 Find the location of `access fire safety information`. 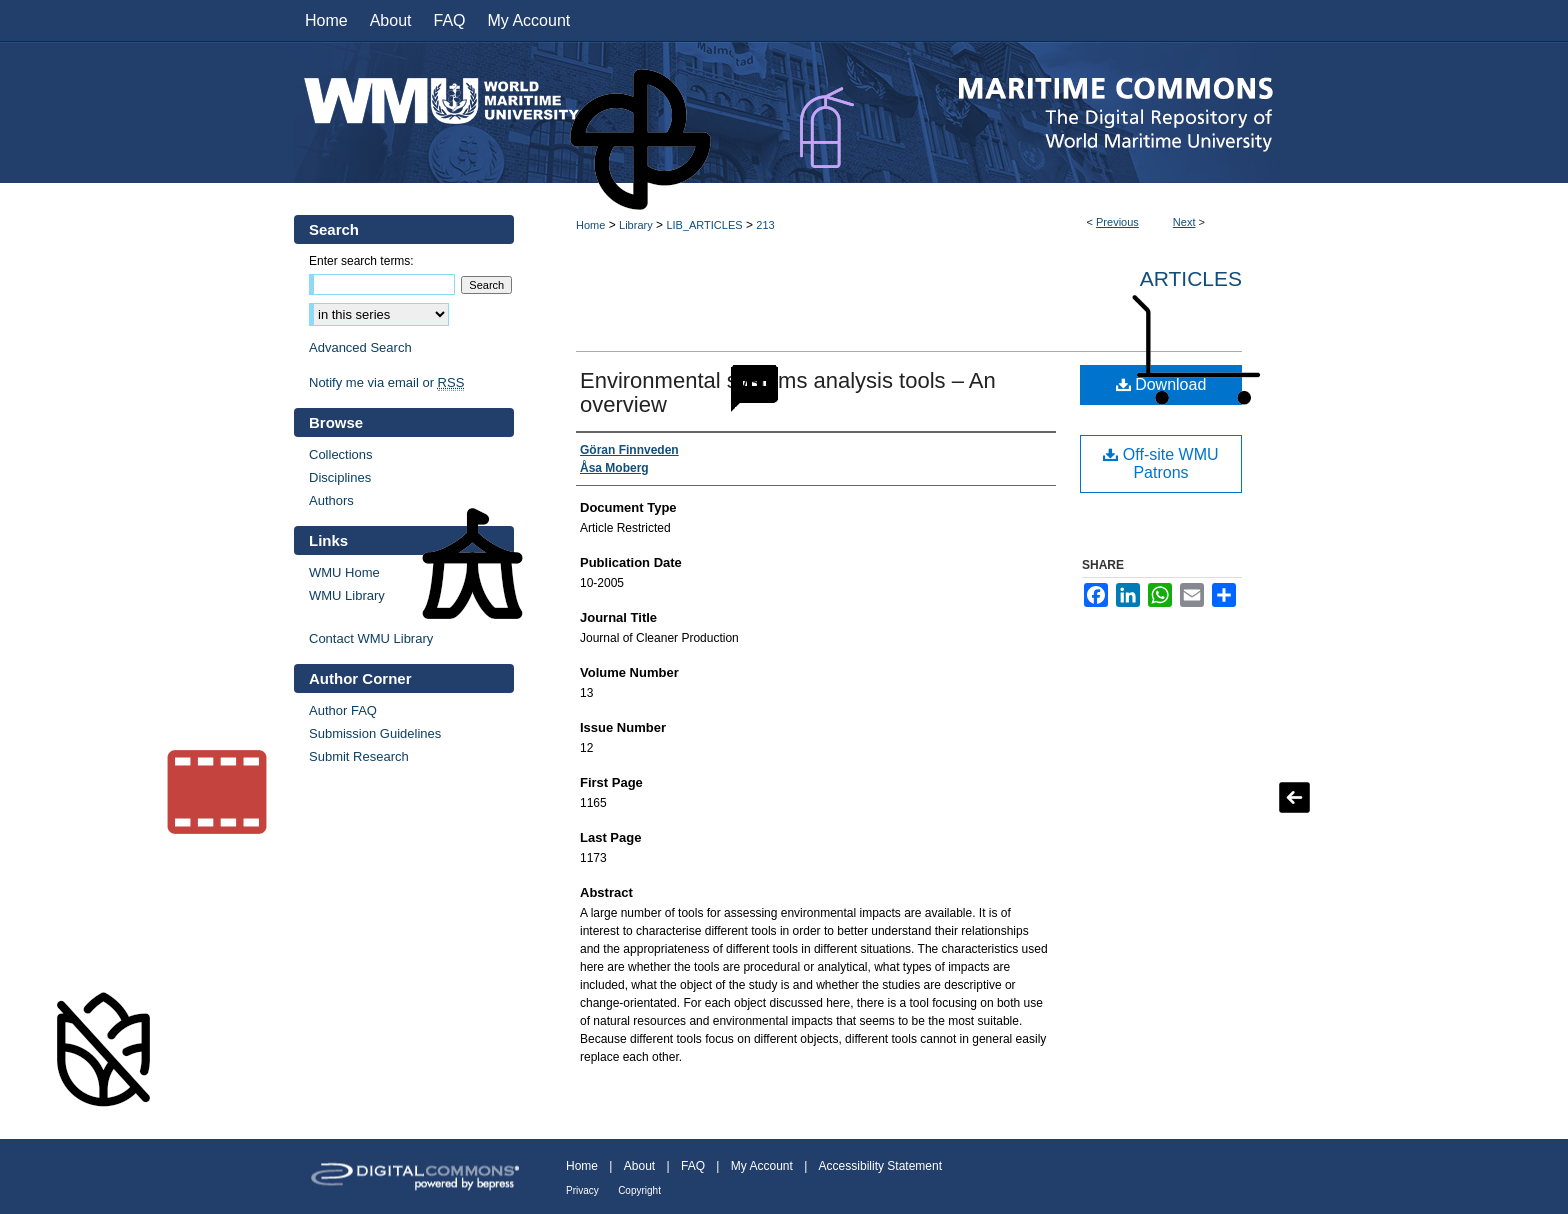

access fire safety information is located at coordinates (823, 129).